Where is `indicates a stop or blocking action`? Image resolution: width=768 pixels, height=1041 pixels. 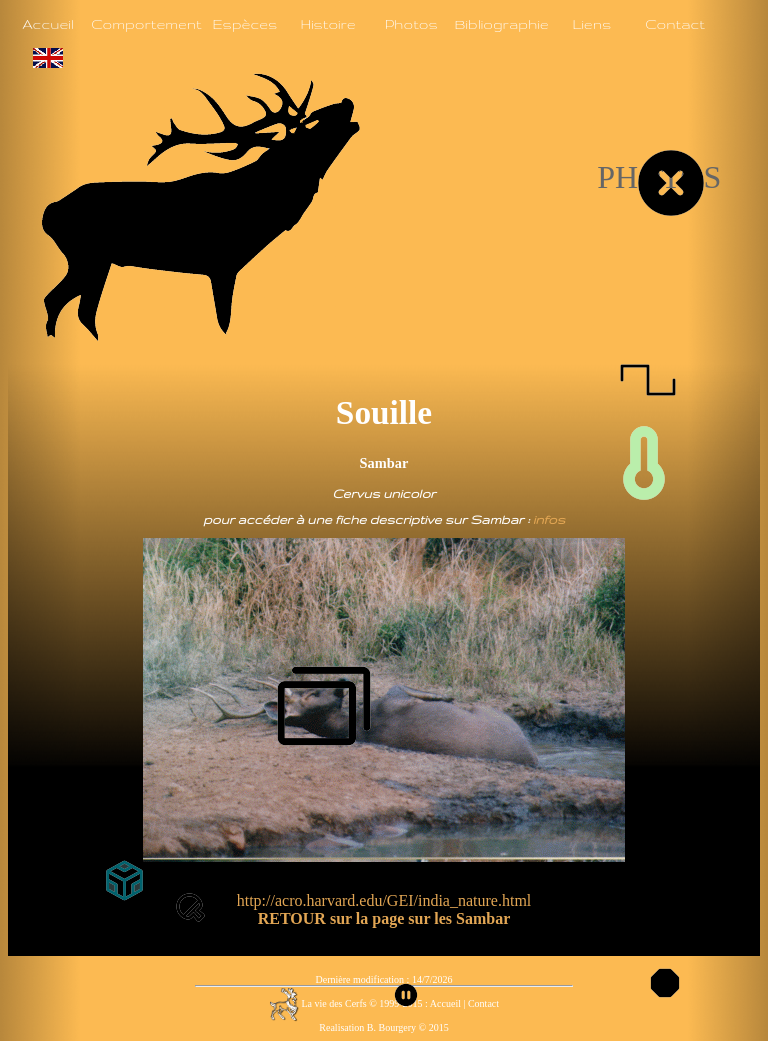 indicates a stop or blocking action is located at coordinates (665, 983).